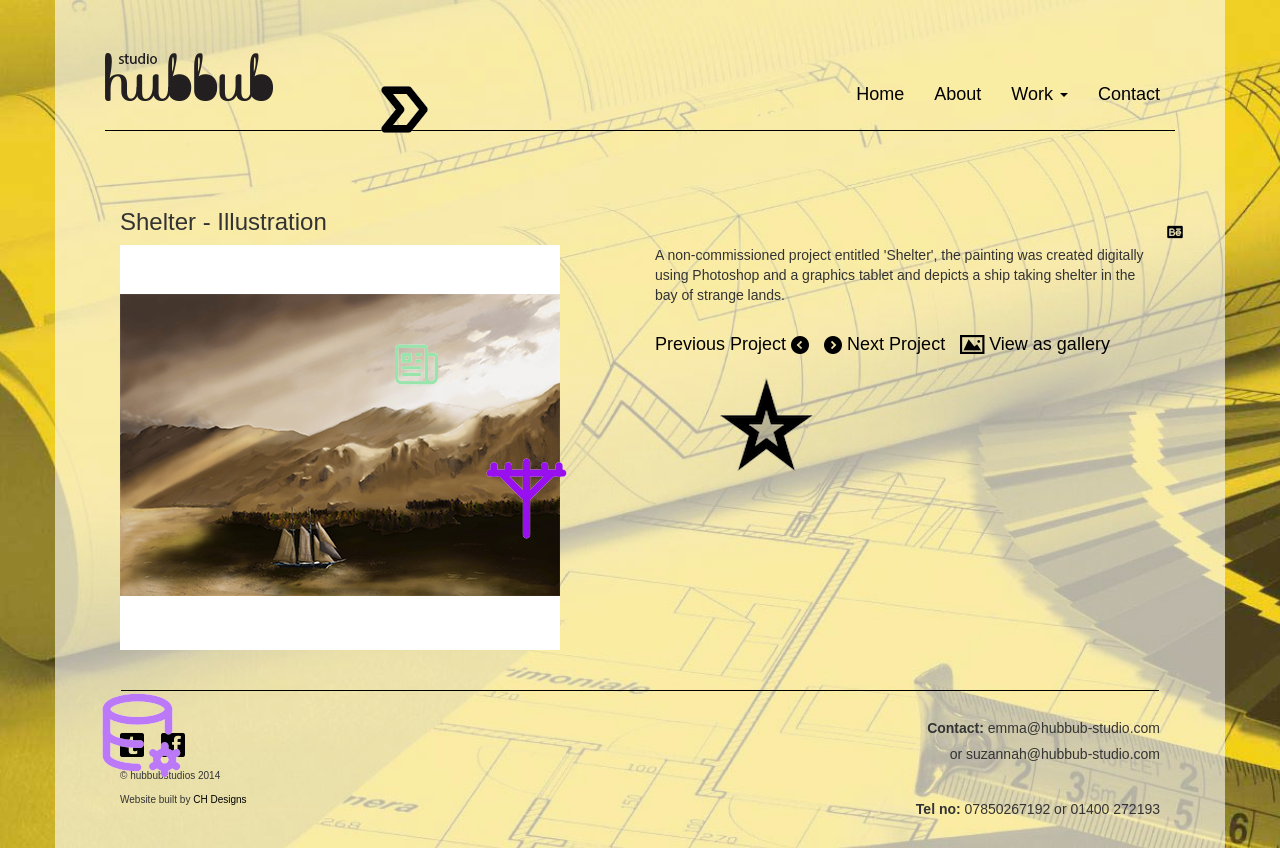  I want to click on view news or articles, so click(416, 364).